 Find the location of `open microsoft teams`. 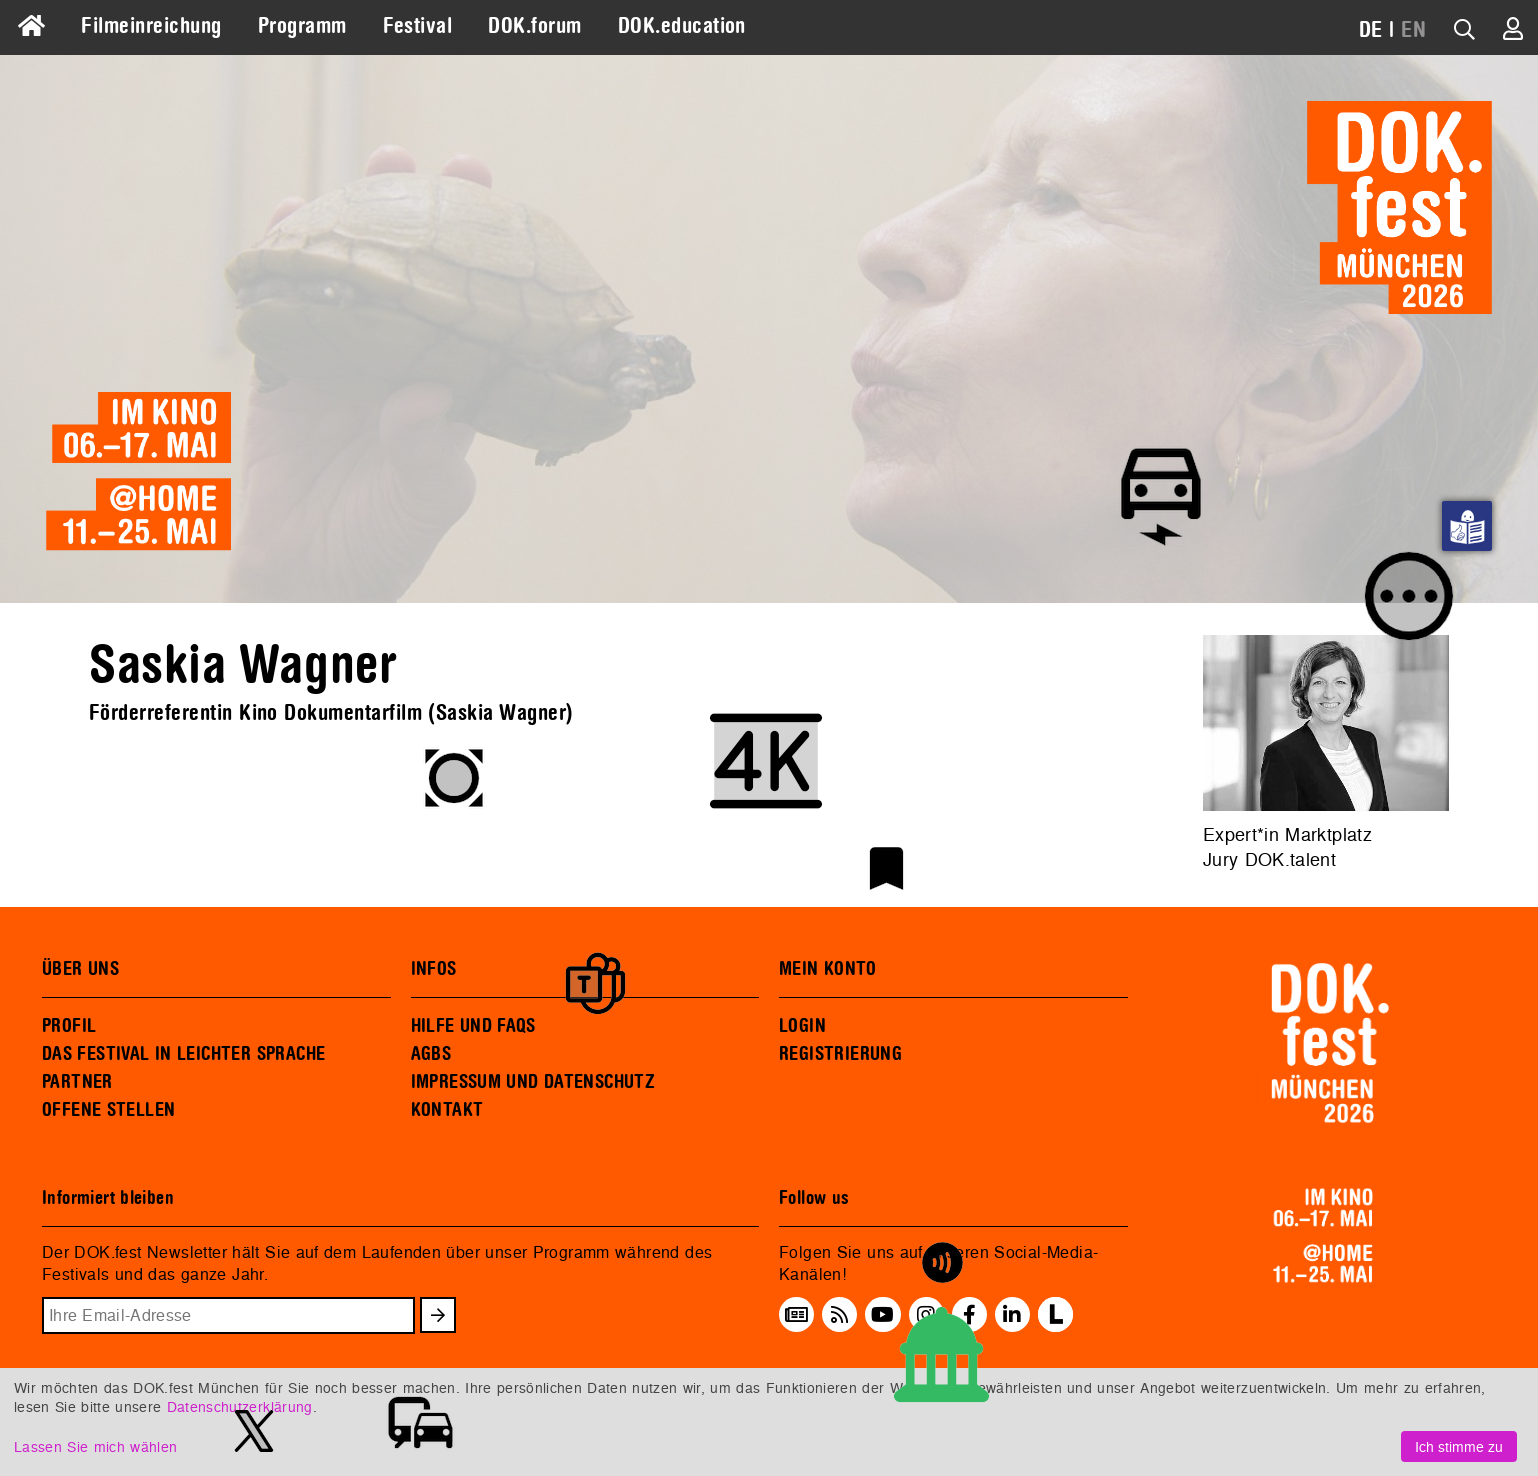

open microsoft teams is located at coordinates (595, 984).